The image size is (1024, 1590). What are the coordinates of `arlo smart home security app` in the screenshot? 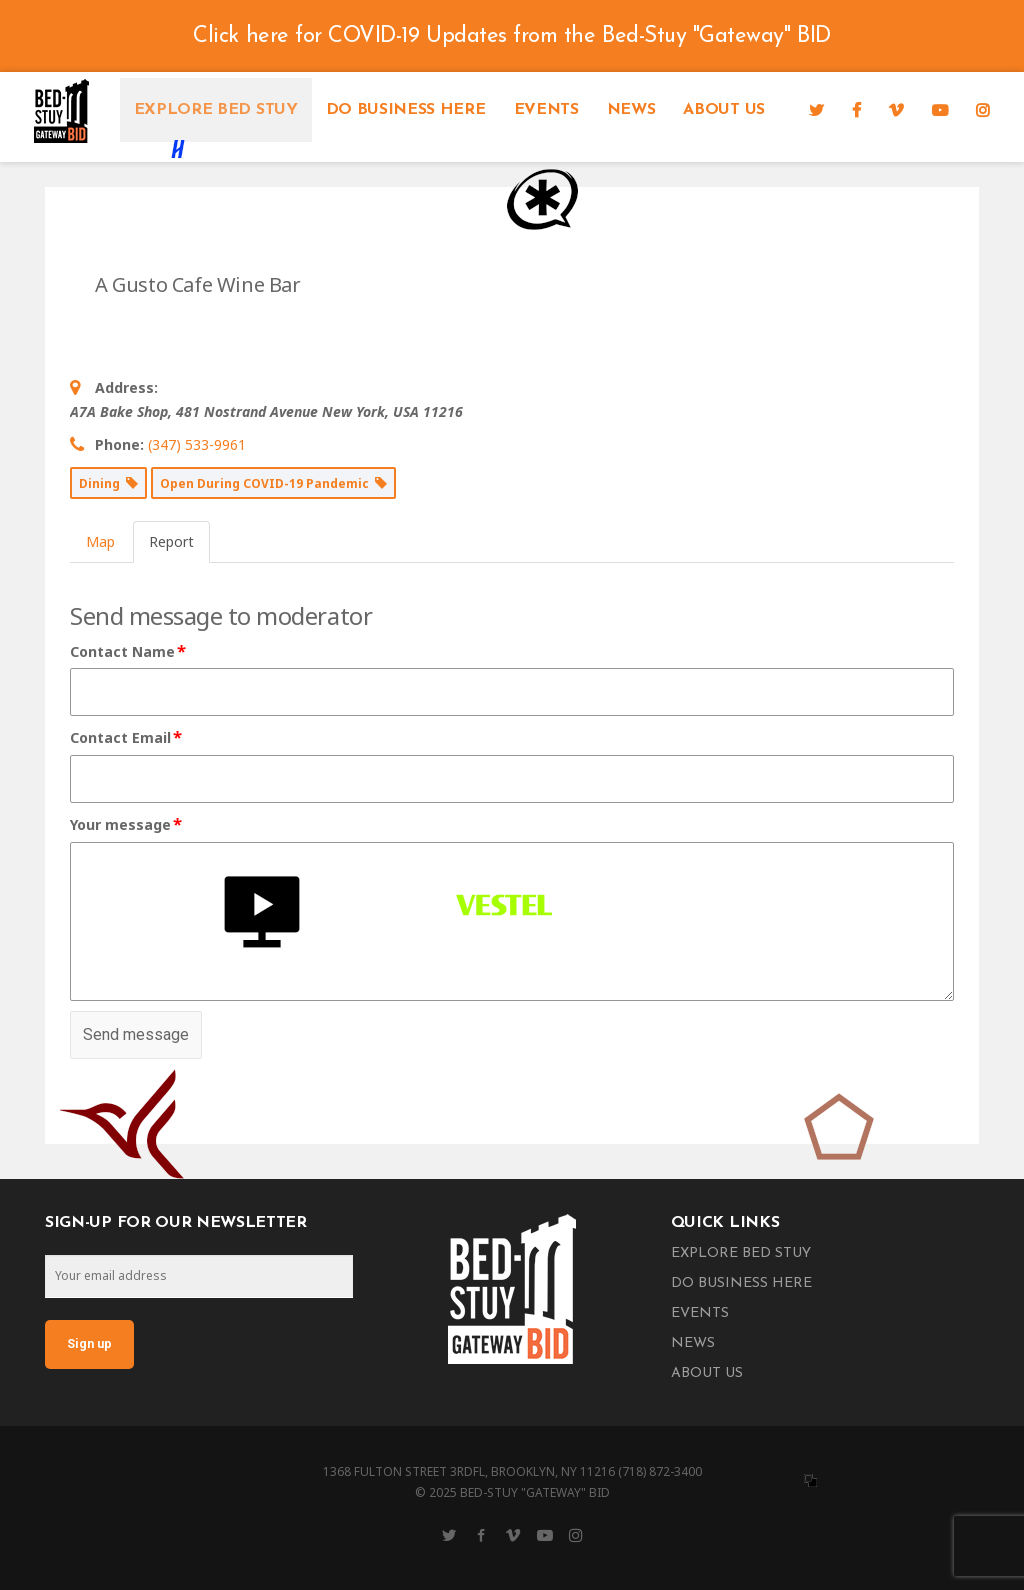 It's located at (122, 1124).